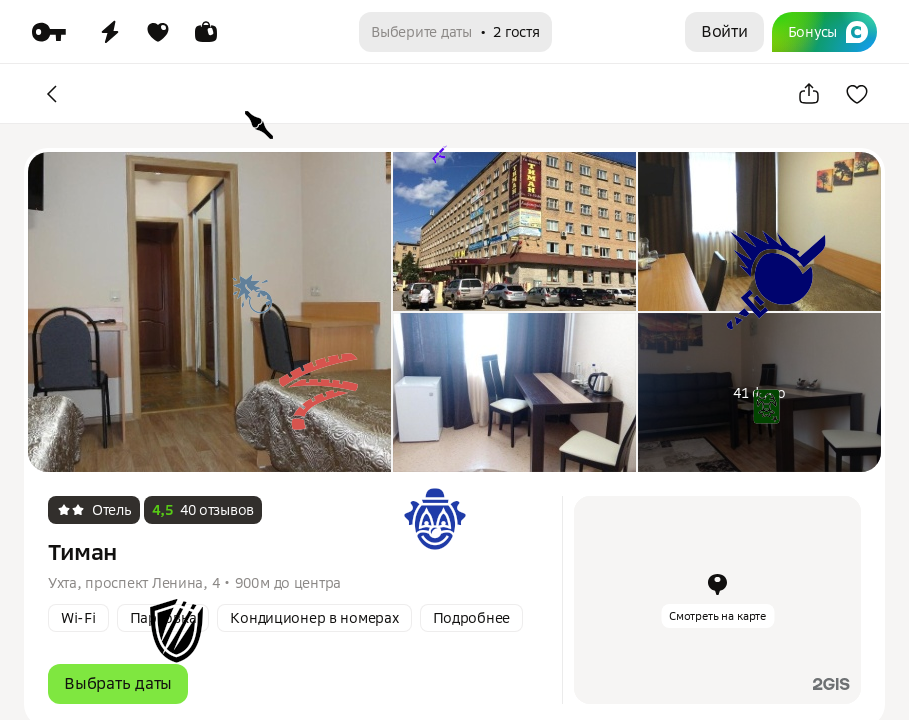 The width and height of the screenshot is (909, 720). Describe the element at coordinates (259, 125) in the screenshot. I see `view joint or bone health information` at that location.